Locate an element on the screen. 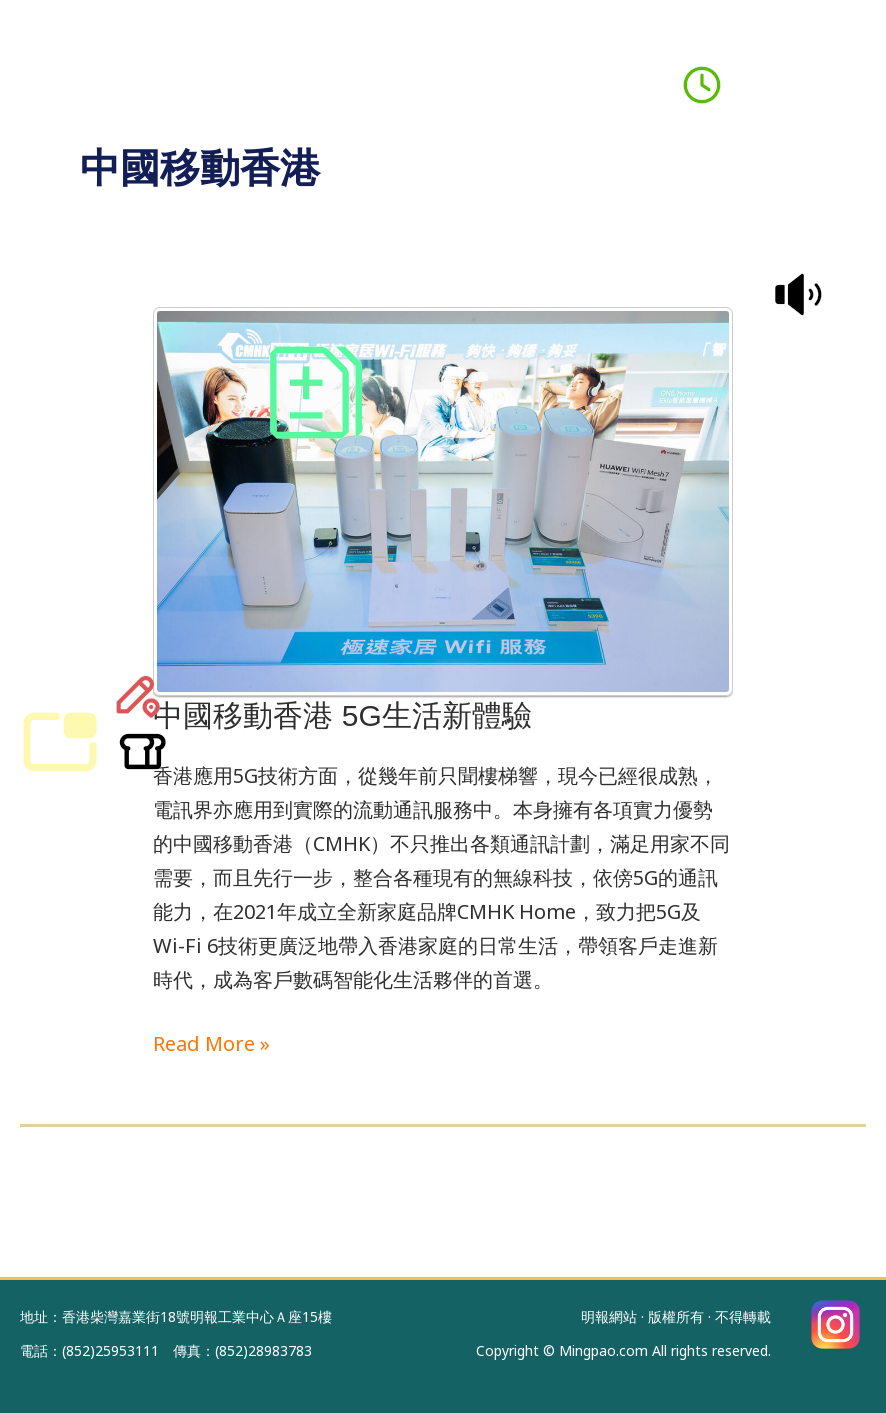 Image resolution: width=886 pixels, height=1413 pixels. enable picture-in-picture mode at the top of the screen is located at coordinates (60, 742).